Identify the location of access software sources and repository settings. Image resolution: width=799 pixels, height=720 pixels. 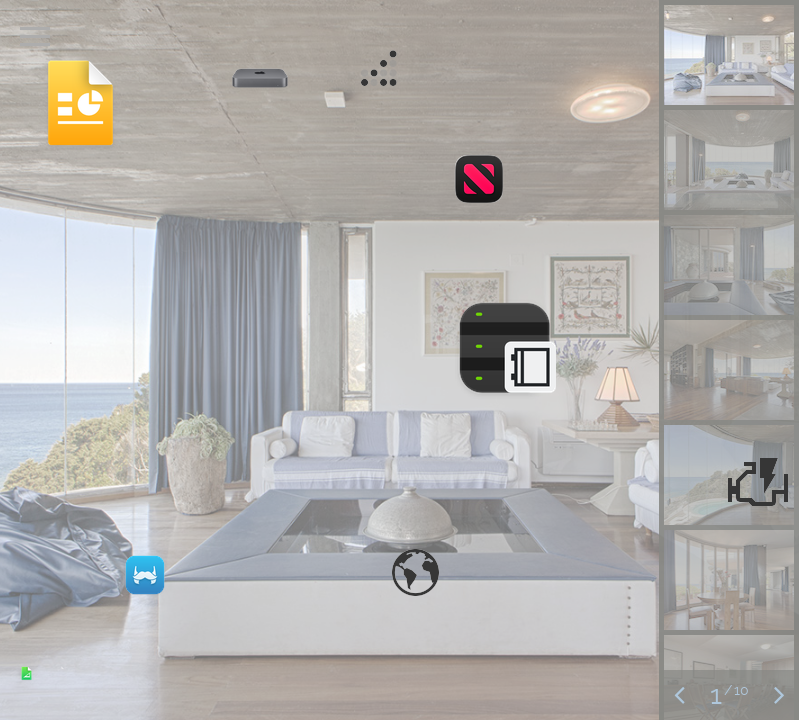
(415, 572).